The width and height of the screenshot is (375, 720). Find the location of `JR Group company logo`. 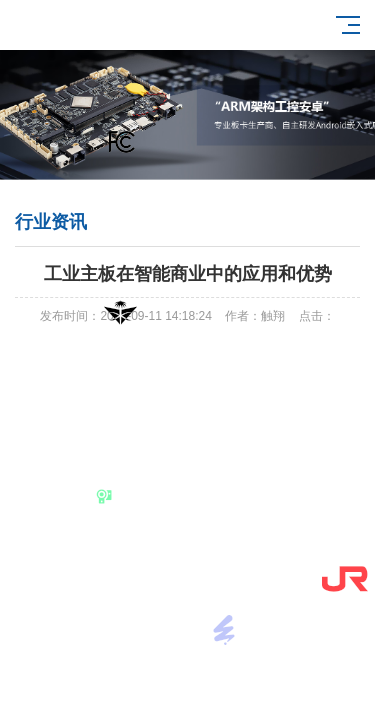

JR Group company logo is located at coordinates (345, 579).